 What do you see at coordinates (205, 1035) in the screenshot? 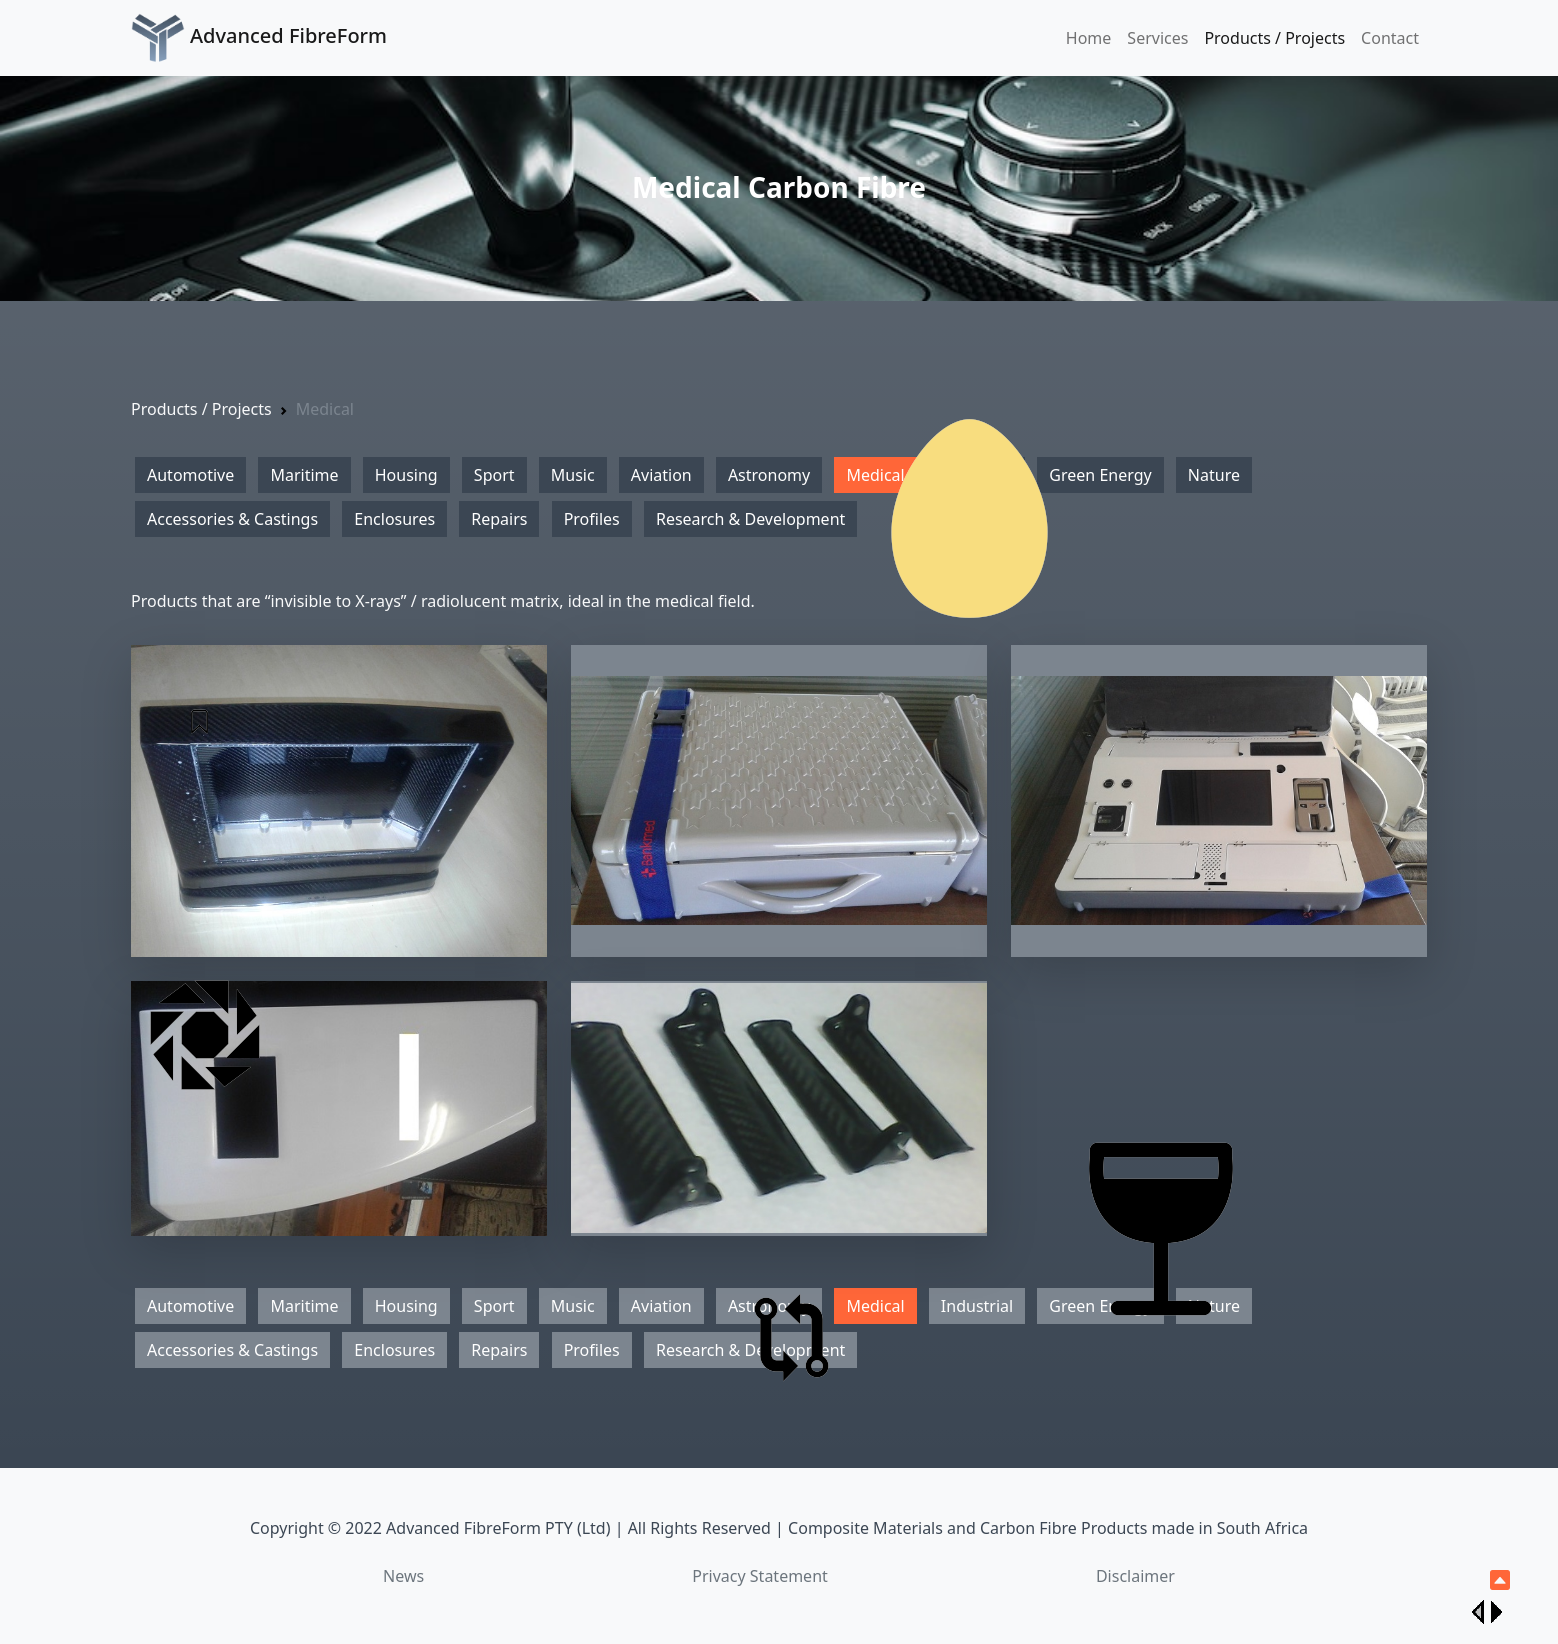
I see `adjust camera aperture settings` at bounding box center [205, 1035].